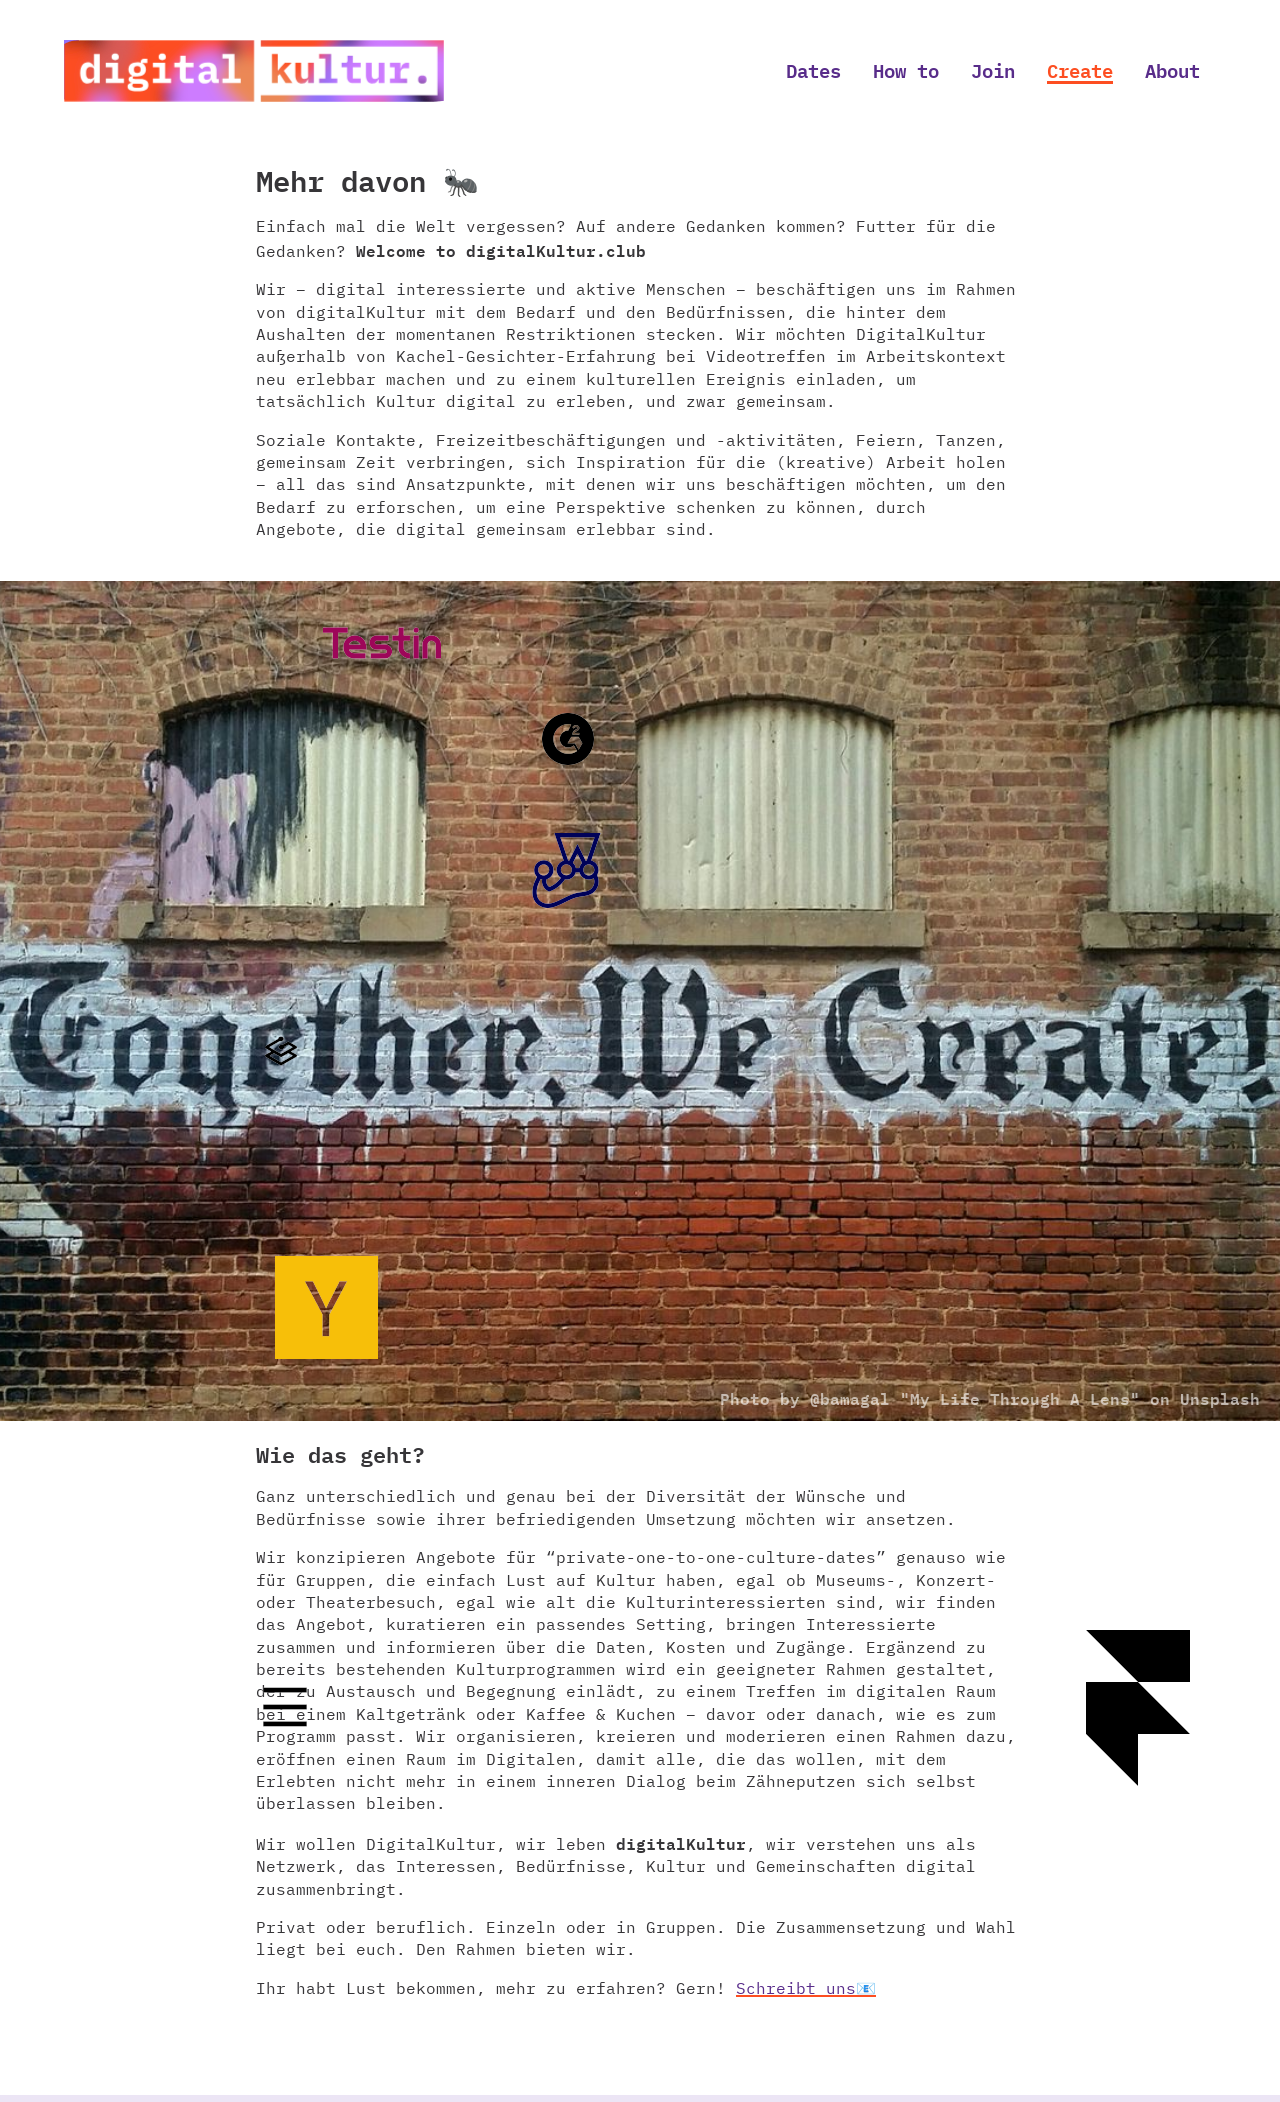 This screenshot has height=2102, width=1280. I want to click on open Traefik Proxy dashboard, so click(281, 1051).